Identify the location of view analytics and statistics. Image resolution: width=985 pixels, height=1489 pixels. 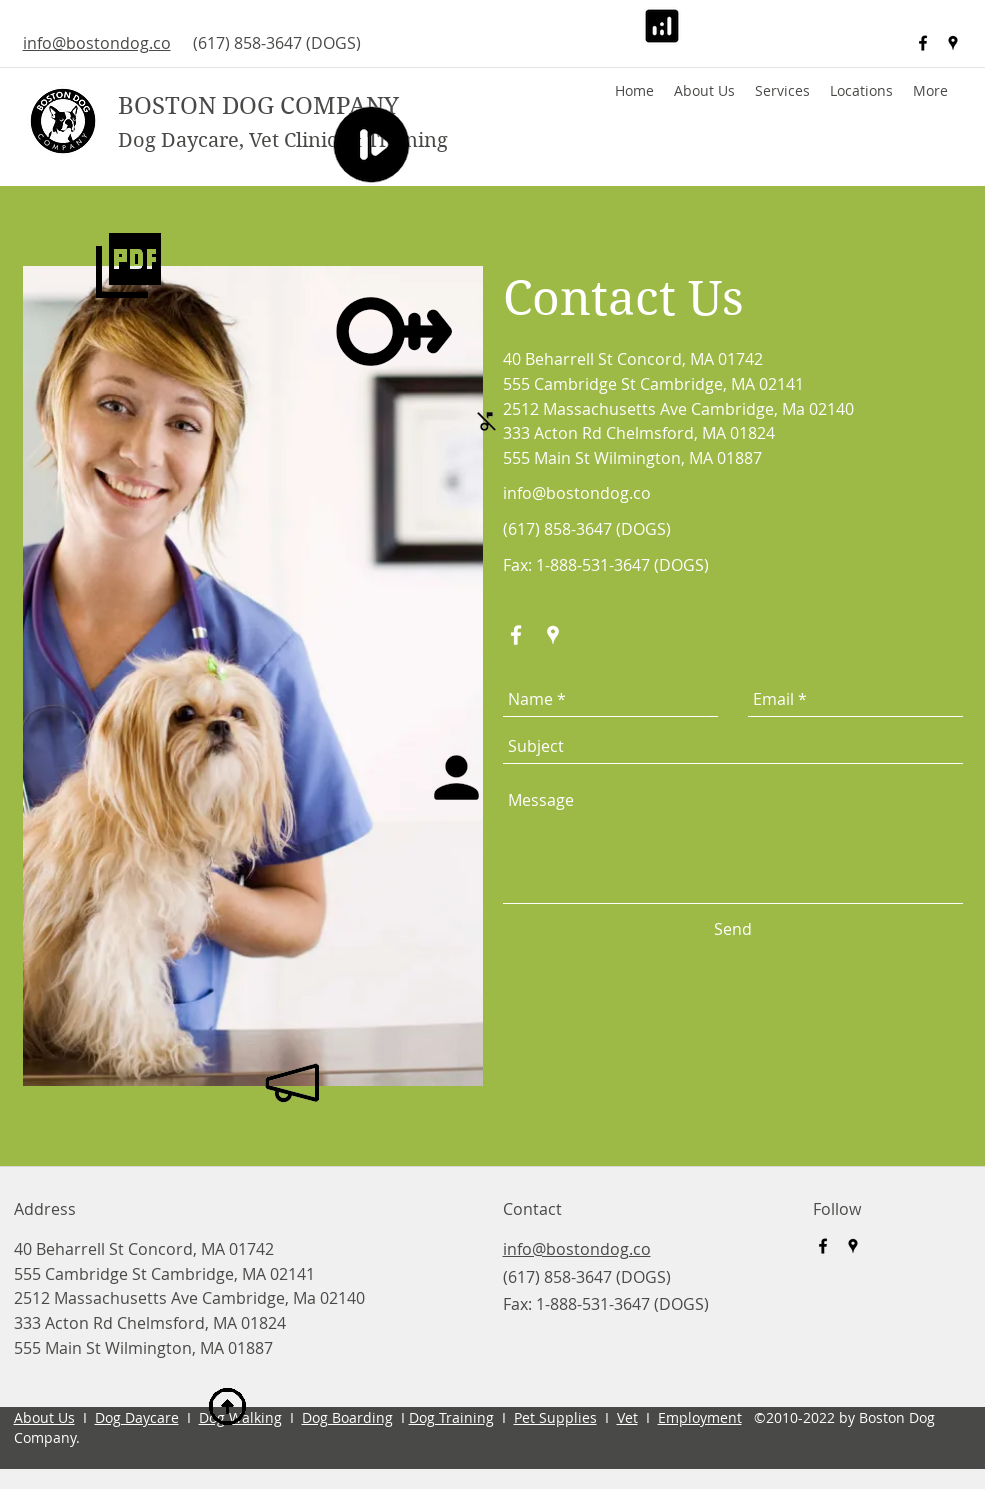
(662, 26).